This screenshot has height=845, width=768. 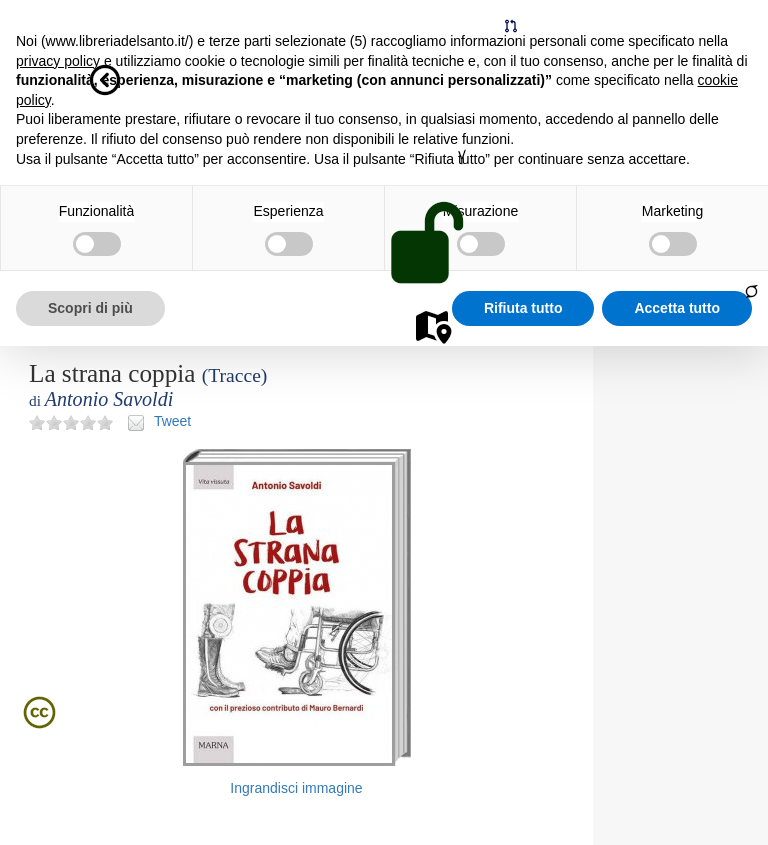 I want to click on Superpowers game engine logo, so click(x=751, y=291).